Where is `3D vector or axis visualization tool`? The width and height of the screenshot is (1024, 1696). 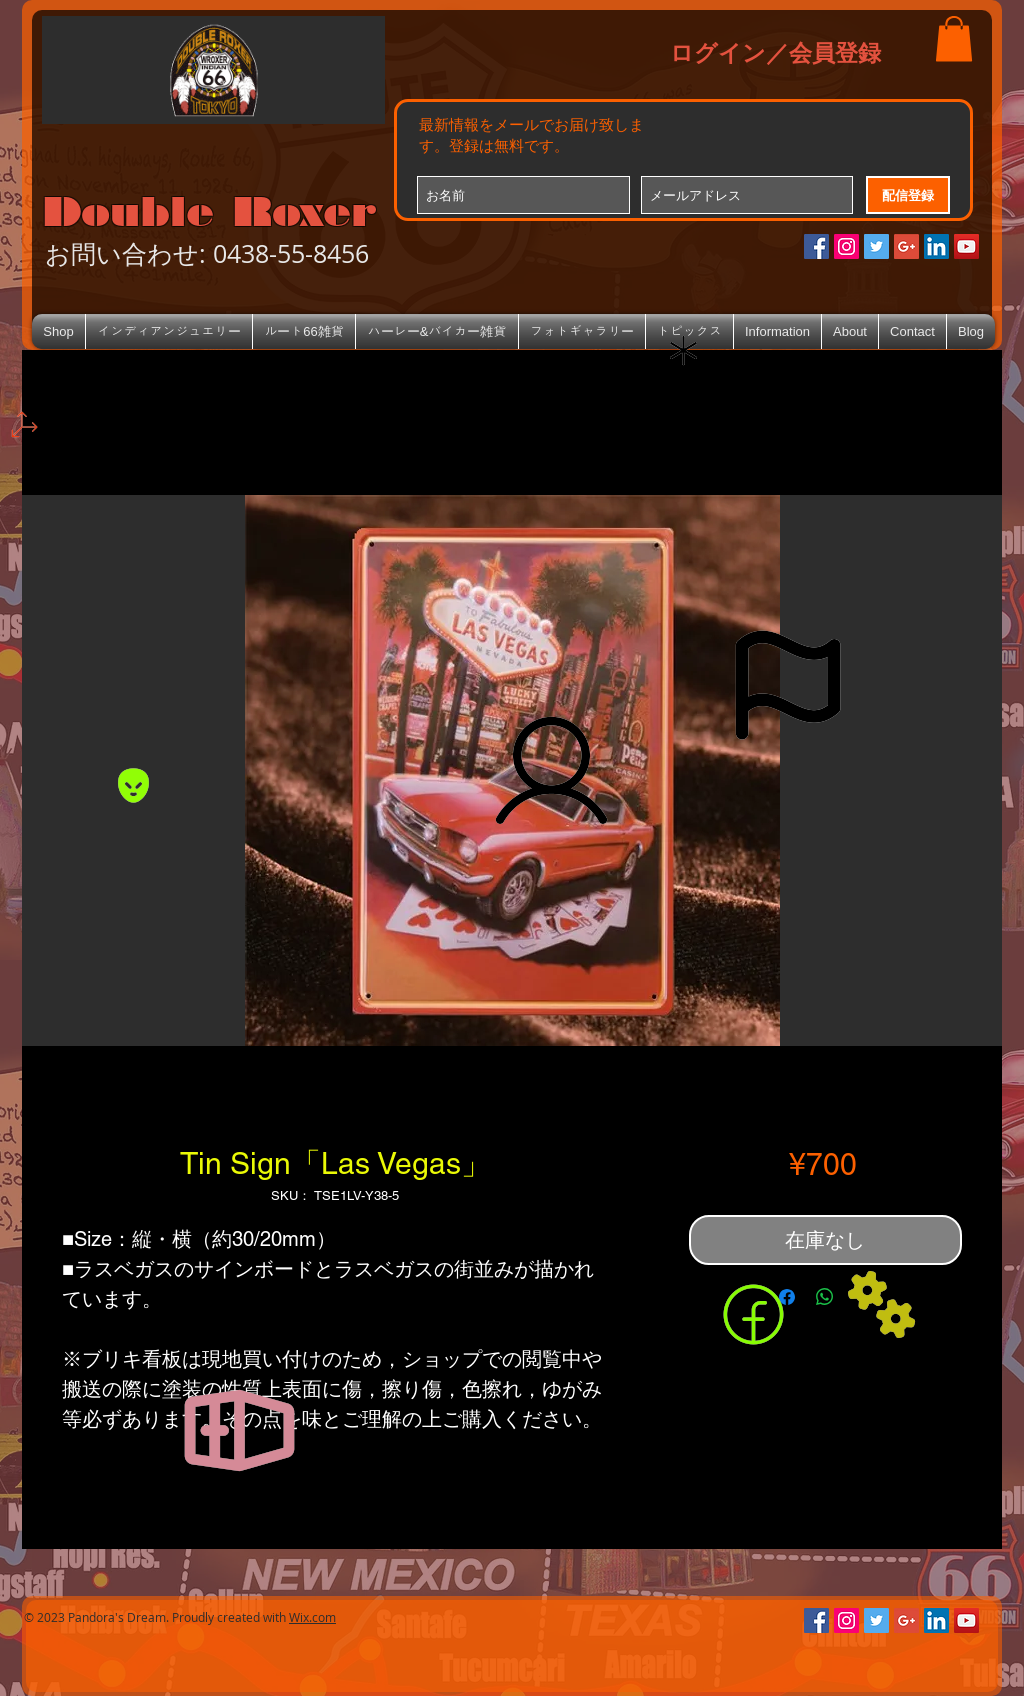
3D vector or axis visualization tool is located at coordinates (23, 426).